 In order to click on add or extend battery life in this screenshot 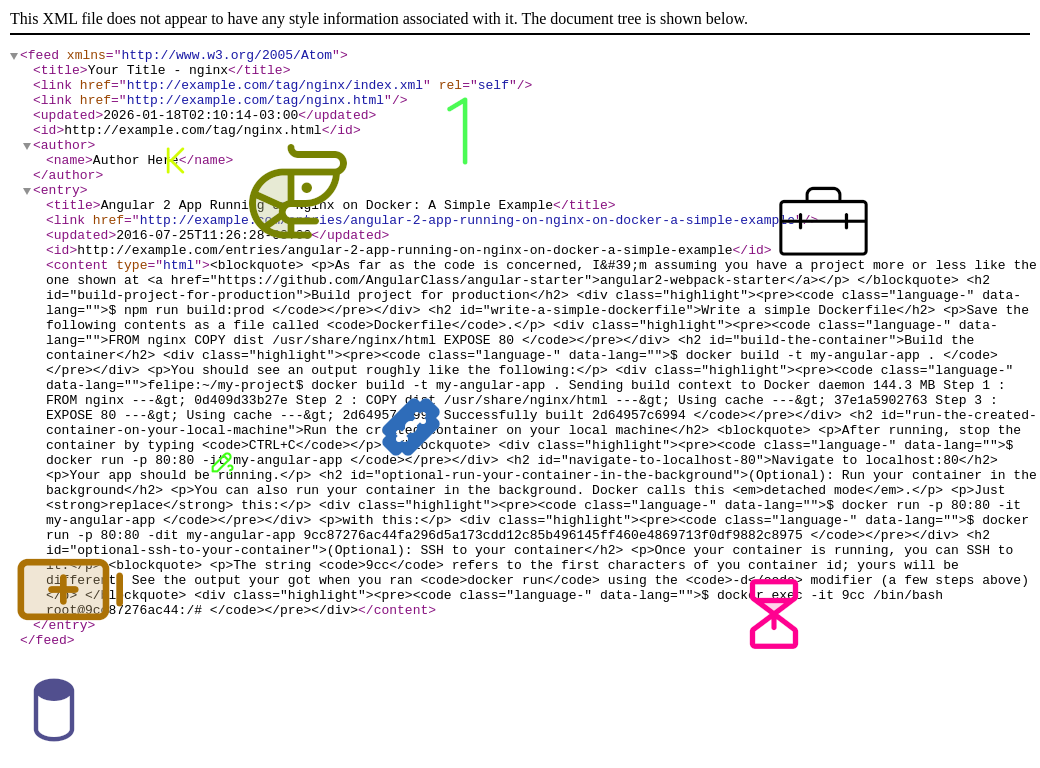, I will do `click(68, 589)`.